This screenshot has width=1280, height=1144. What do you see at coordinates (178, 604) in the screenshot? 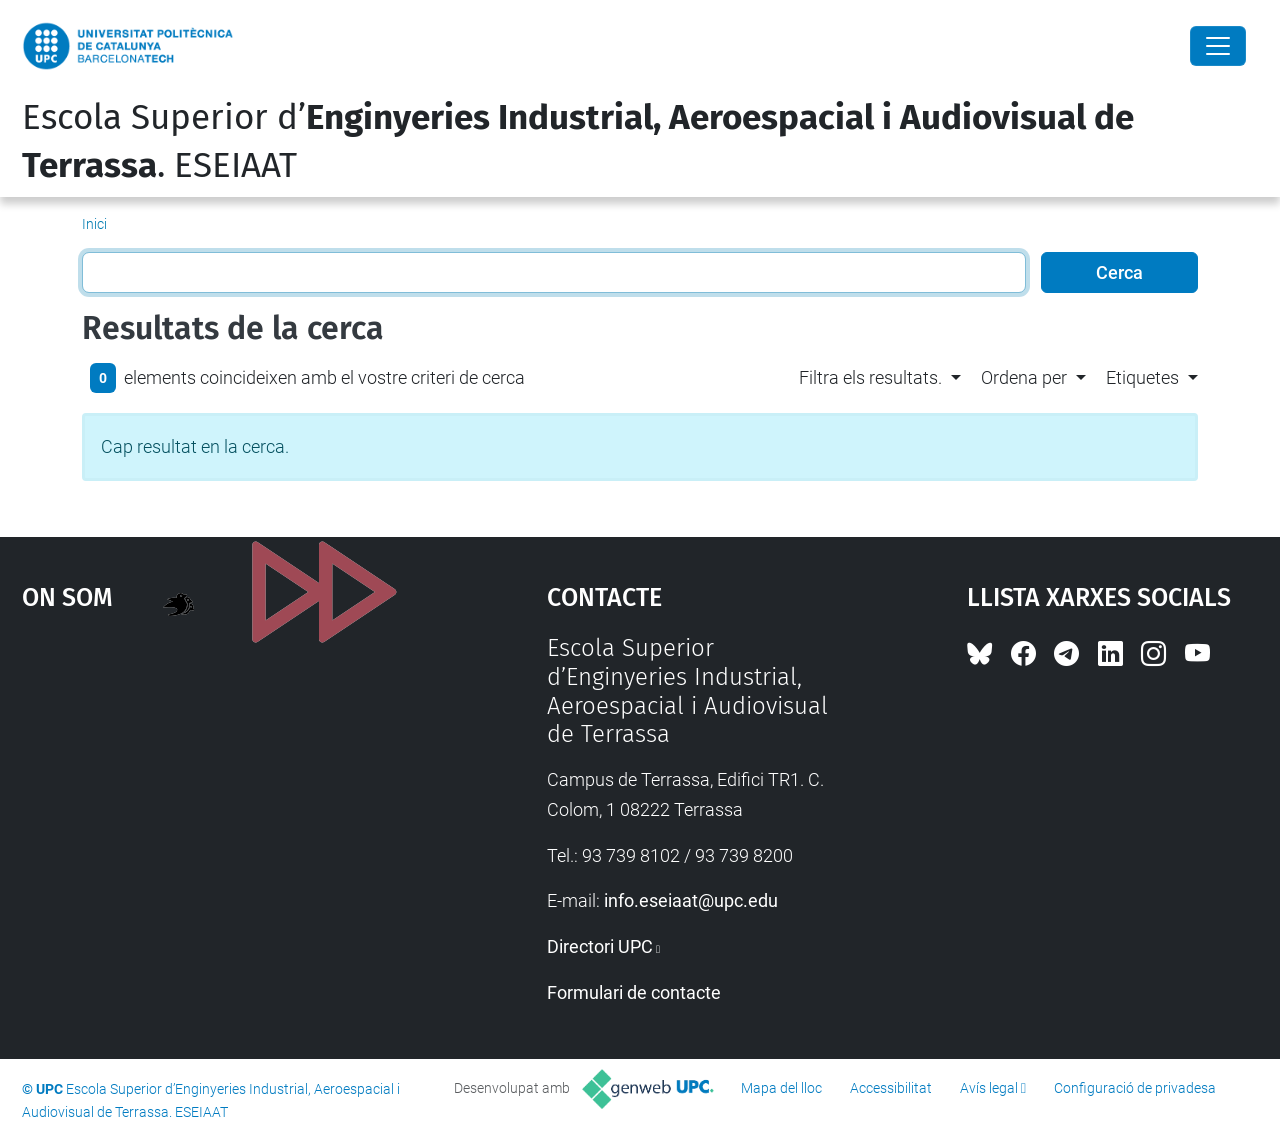
I see `bevy game engine logo` at bounding box center [178, 604].